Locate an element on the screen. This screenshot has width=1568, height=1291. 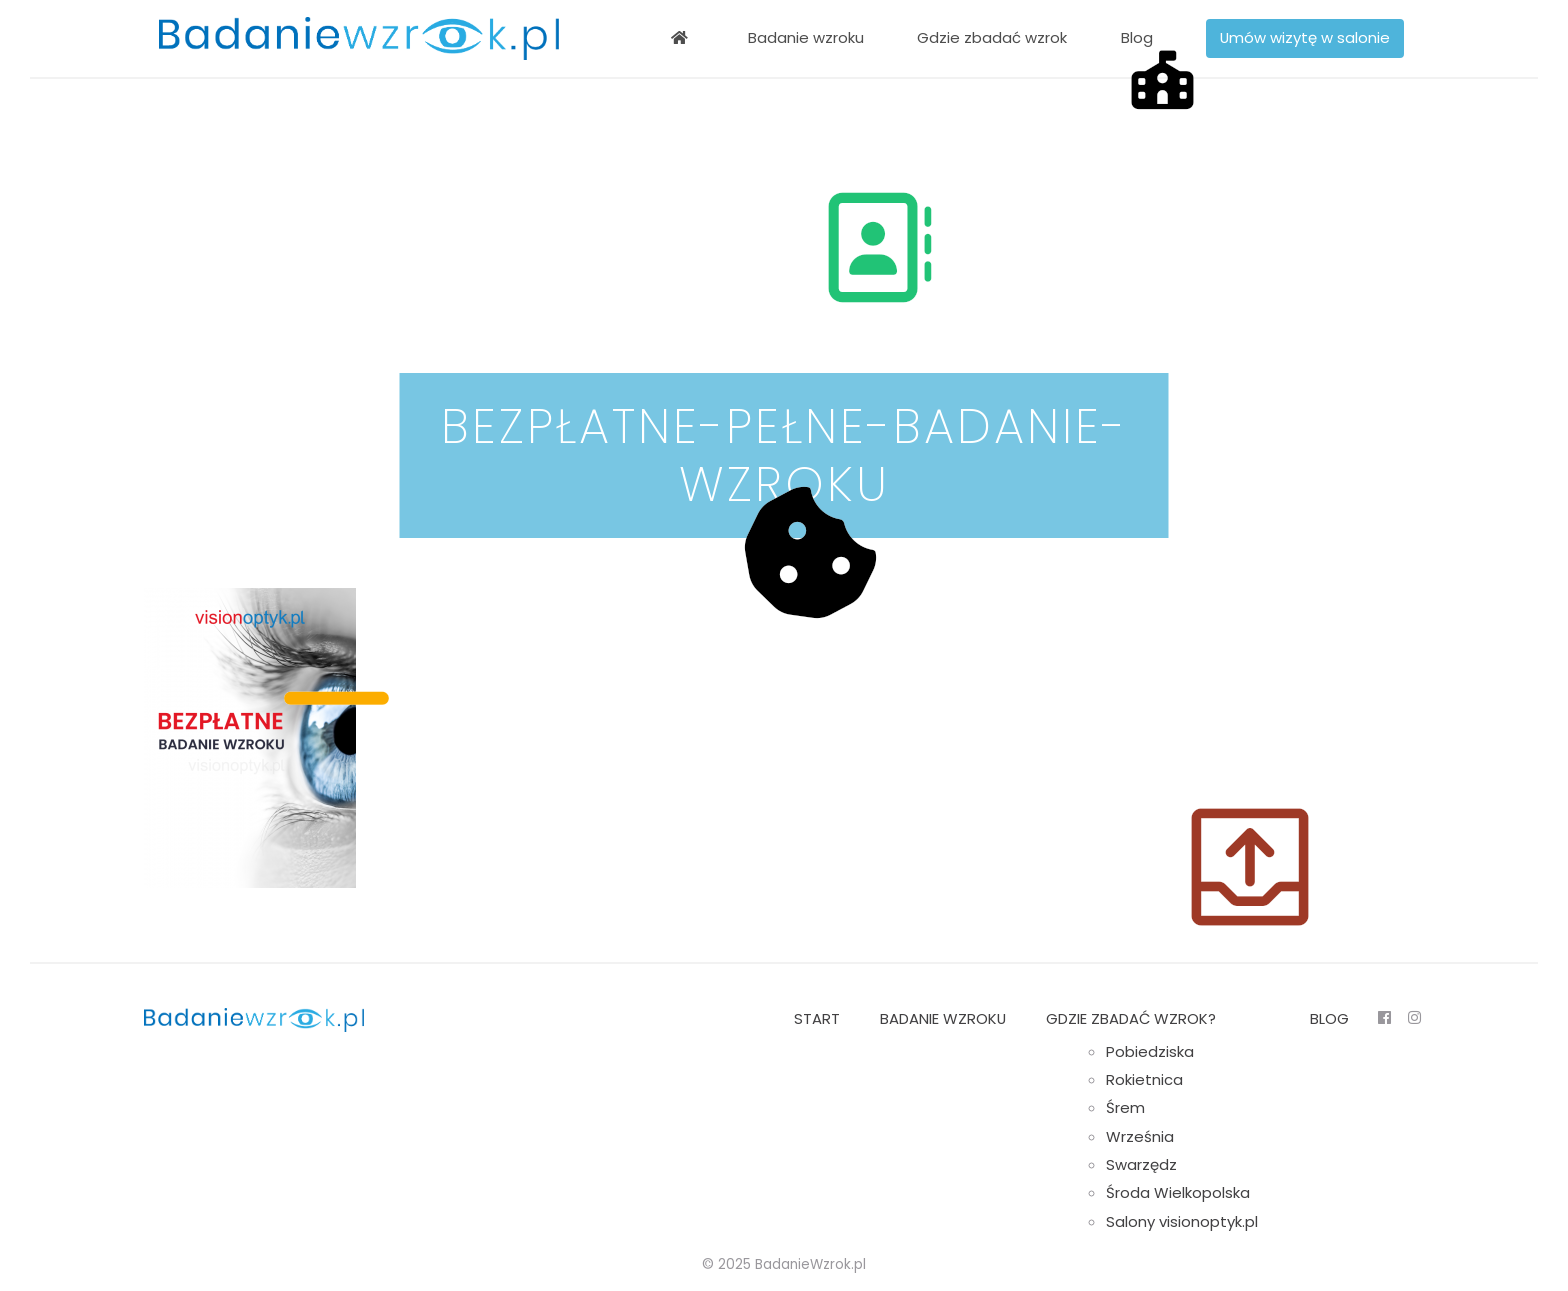
navigate to school or educational institution is located at coordinates (1162, 81).